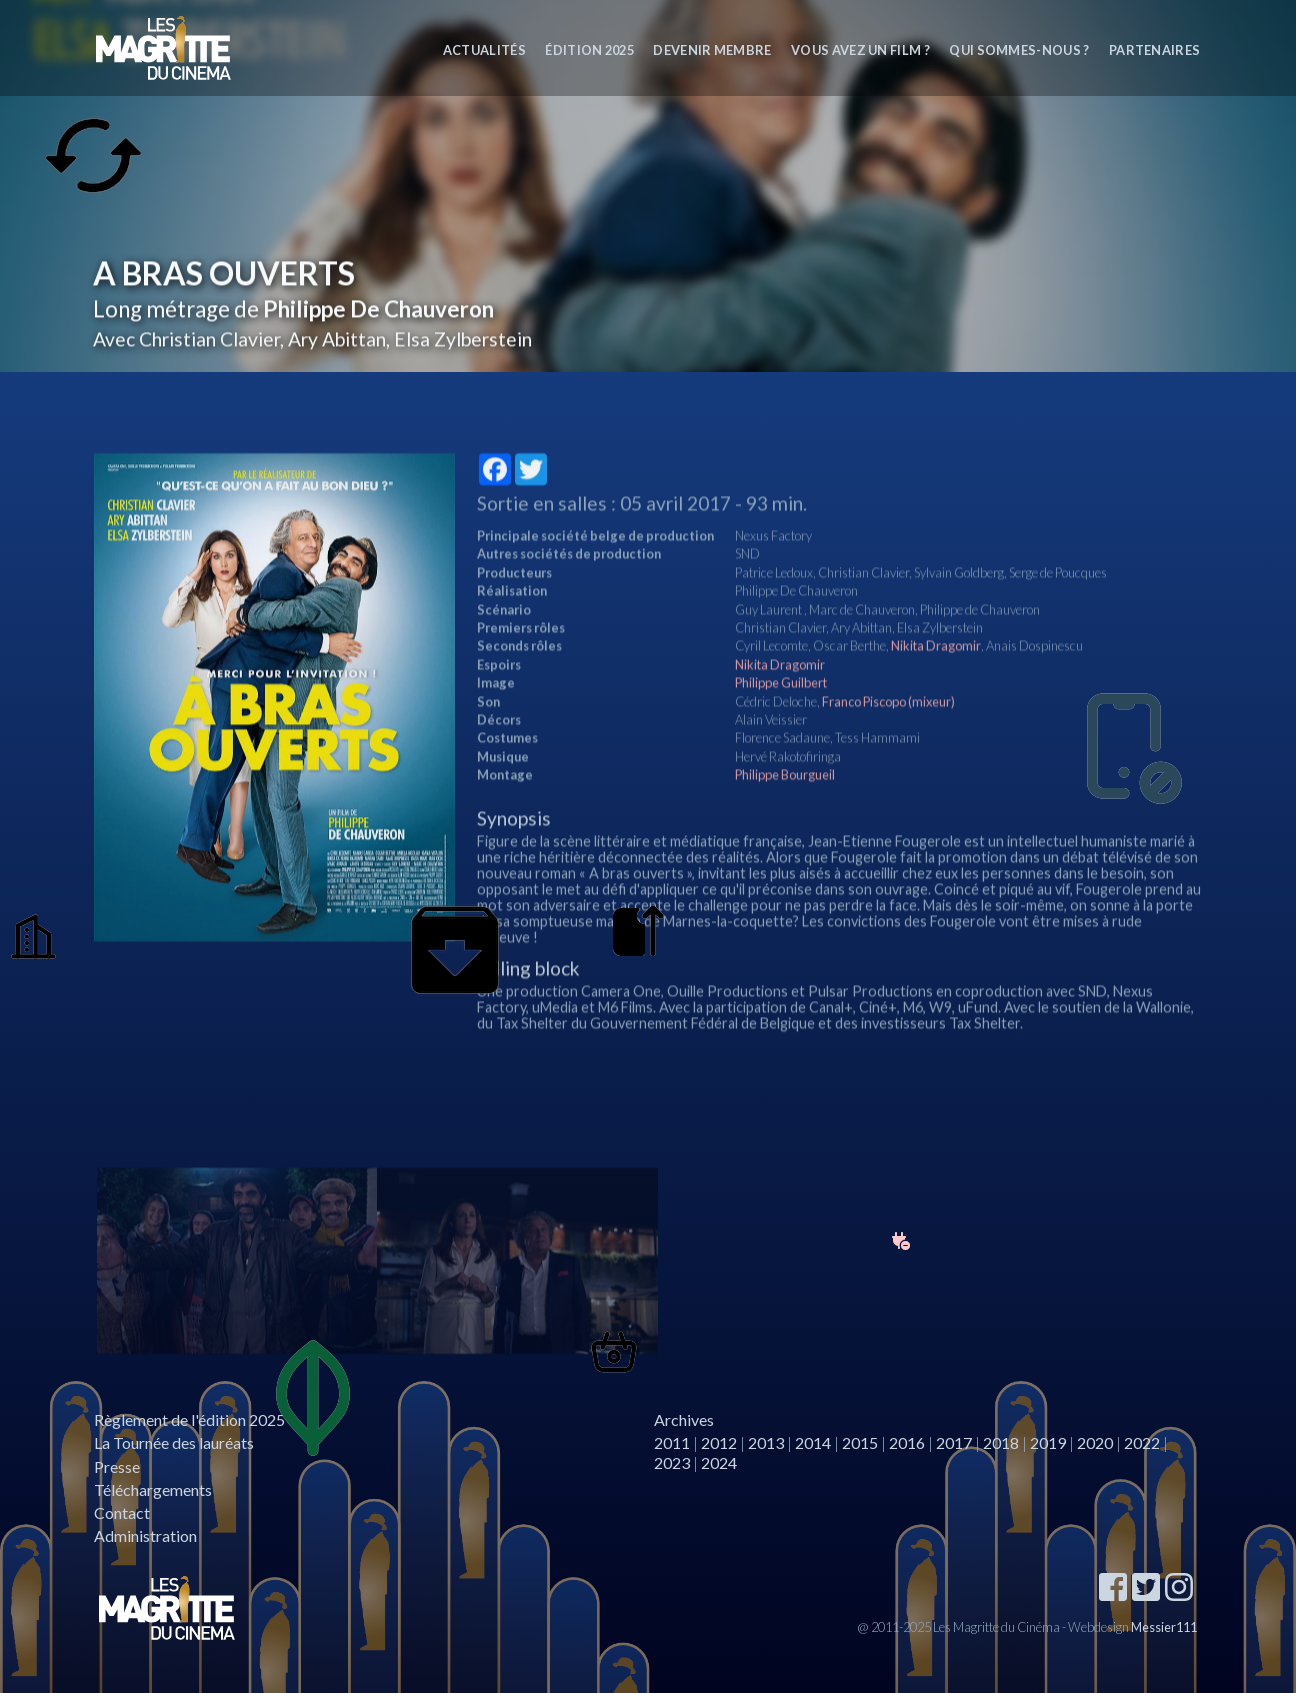 The image size is (1296, 1693). What do you see at coordinates (614, 1352) in the screenshot?
I see `view your shopping basket` at bounding box center [614, 1352].